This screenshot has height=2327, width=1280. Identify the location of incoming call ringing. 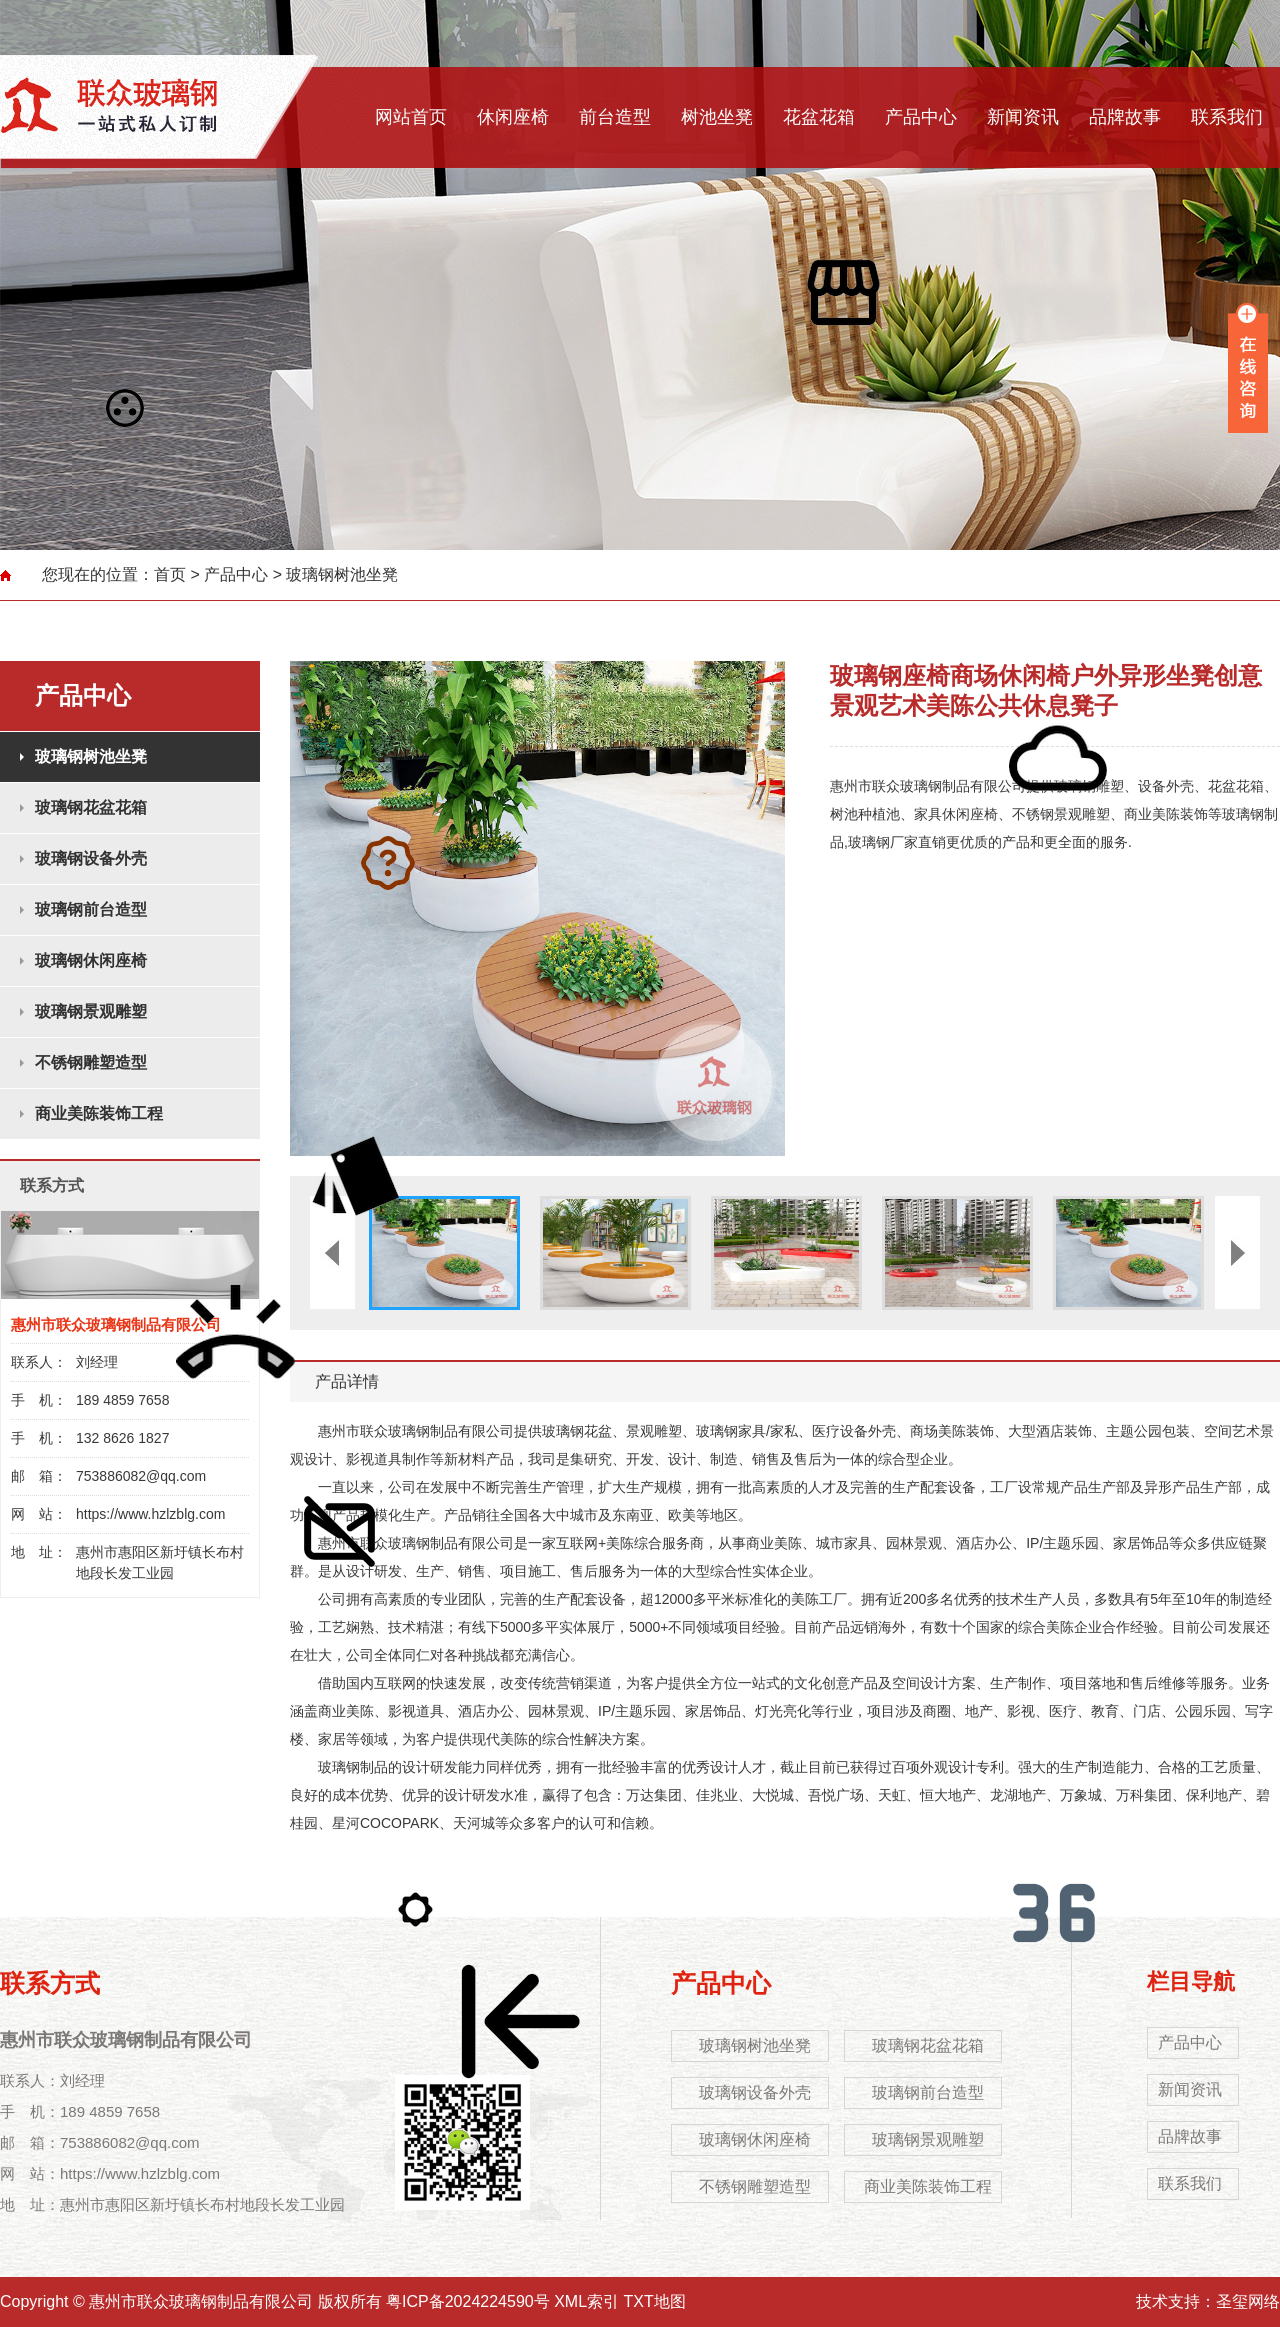
(235, 1334).